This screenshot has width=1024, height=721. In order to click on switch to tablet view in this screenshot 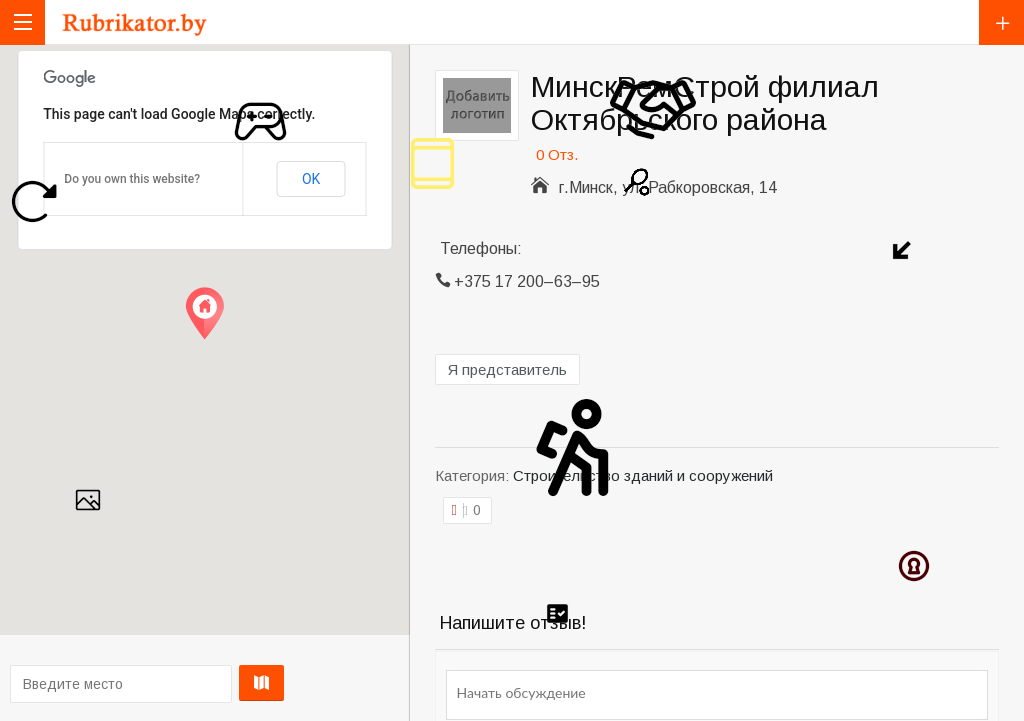, I will do `click(432, 163)`.